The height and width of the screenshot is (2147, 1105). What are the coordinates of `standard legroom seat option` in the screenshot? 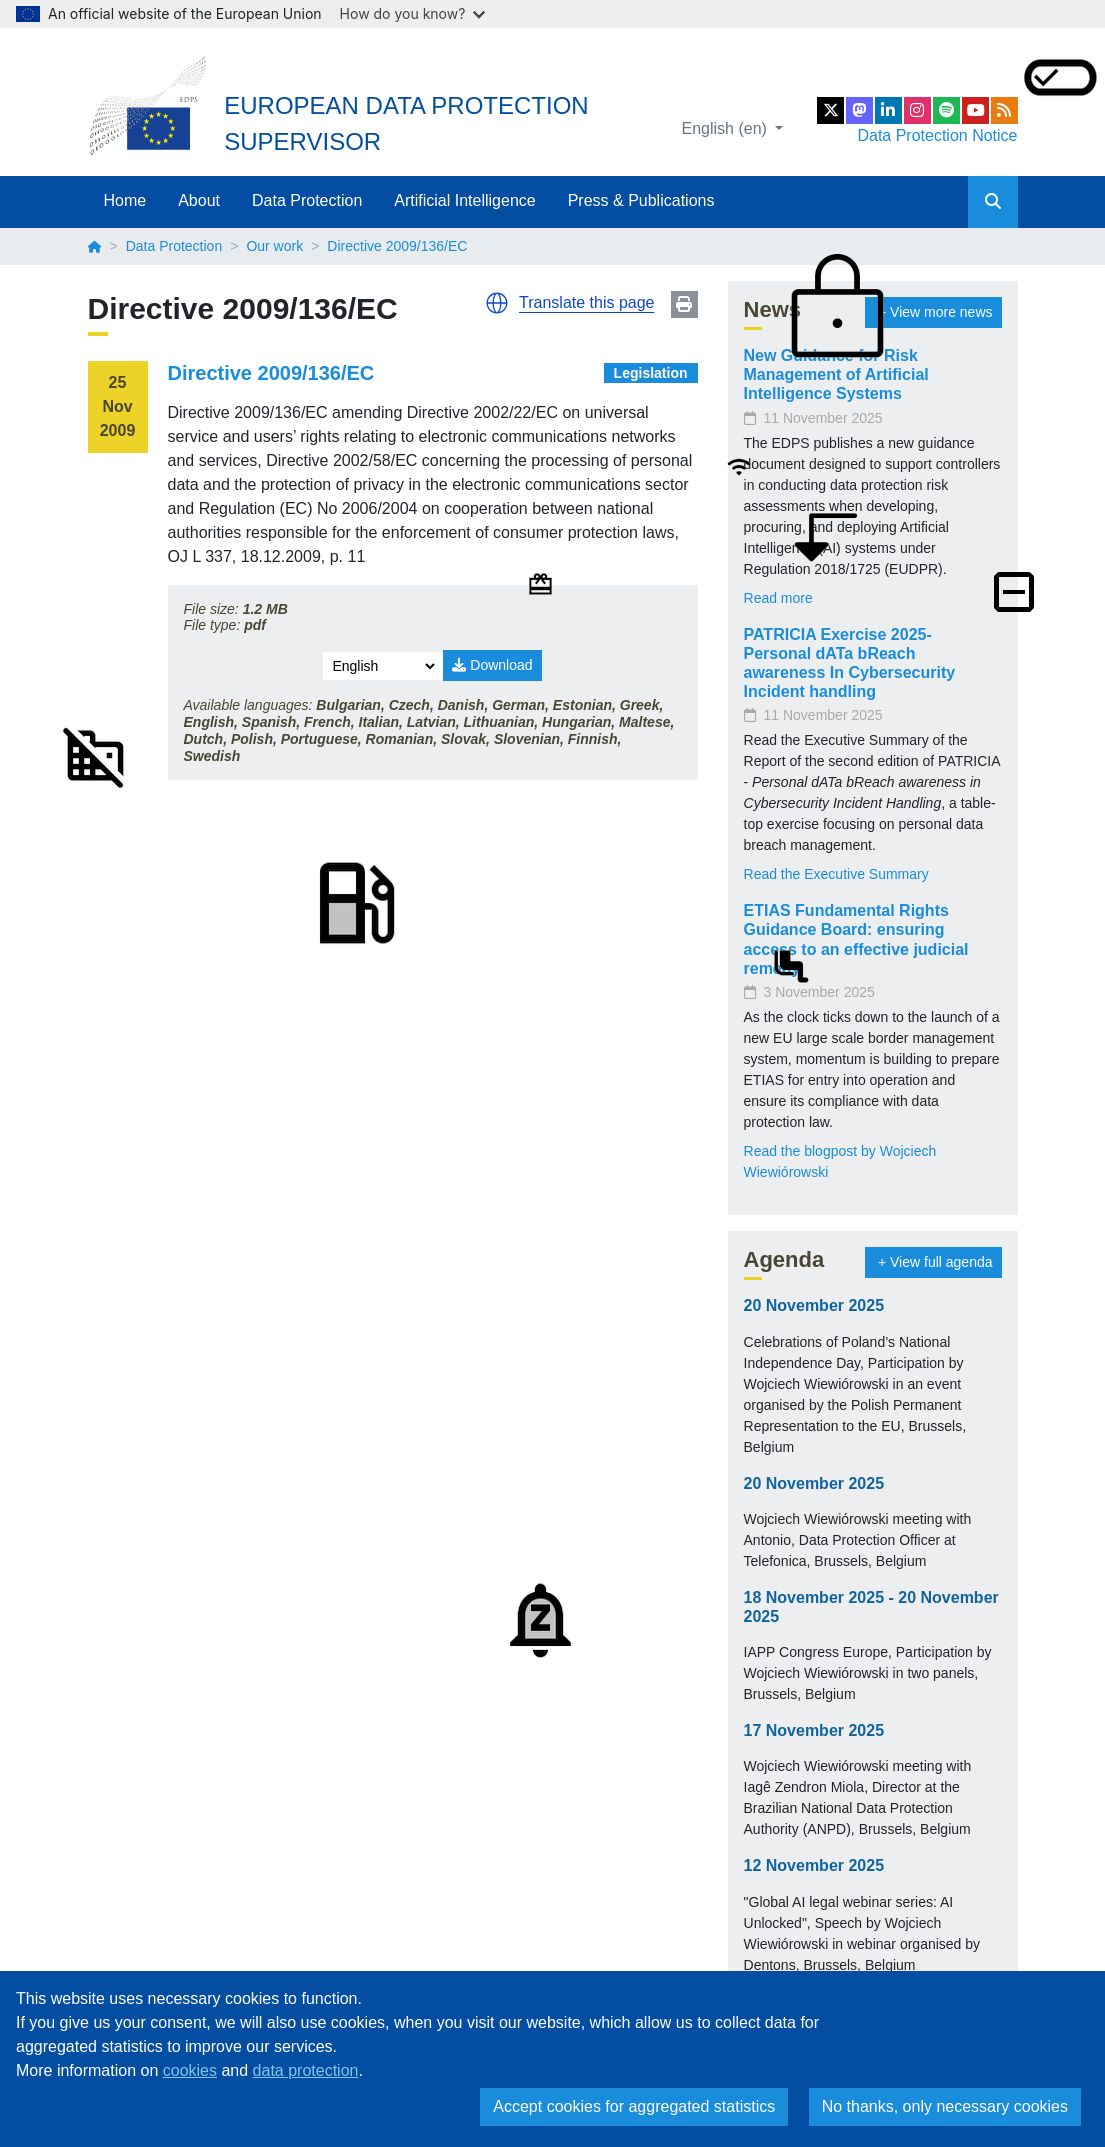 It's located at (790, 966).